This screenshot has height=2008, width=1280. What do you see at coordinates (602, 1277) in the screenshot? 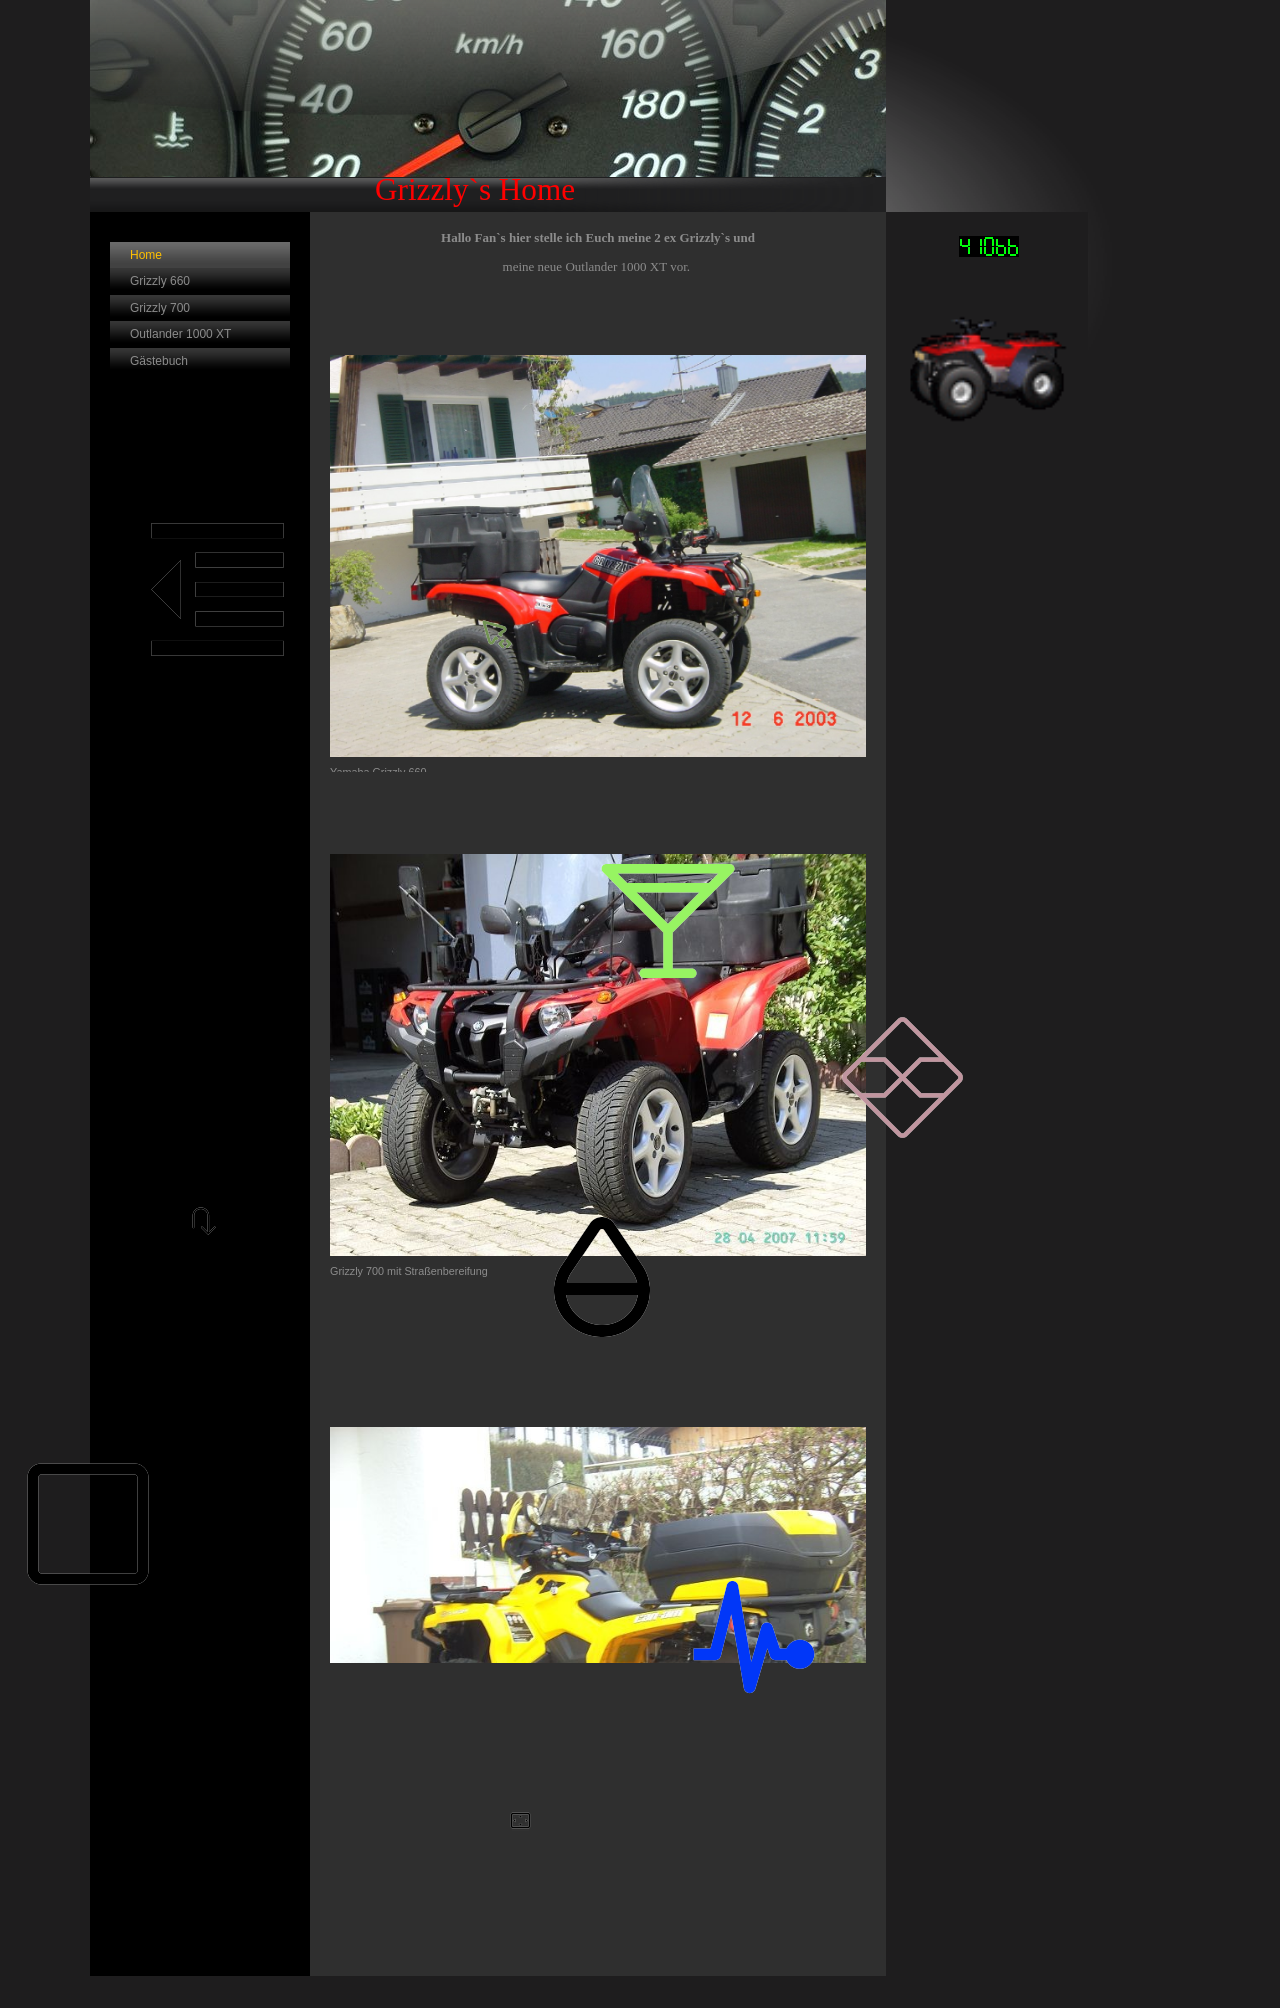
I see `indicates partial fill or half capacity` at bounding box center [602, 1277].